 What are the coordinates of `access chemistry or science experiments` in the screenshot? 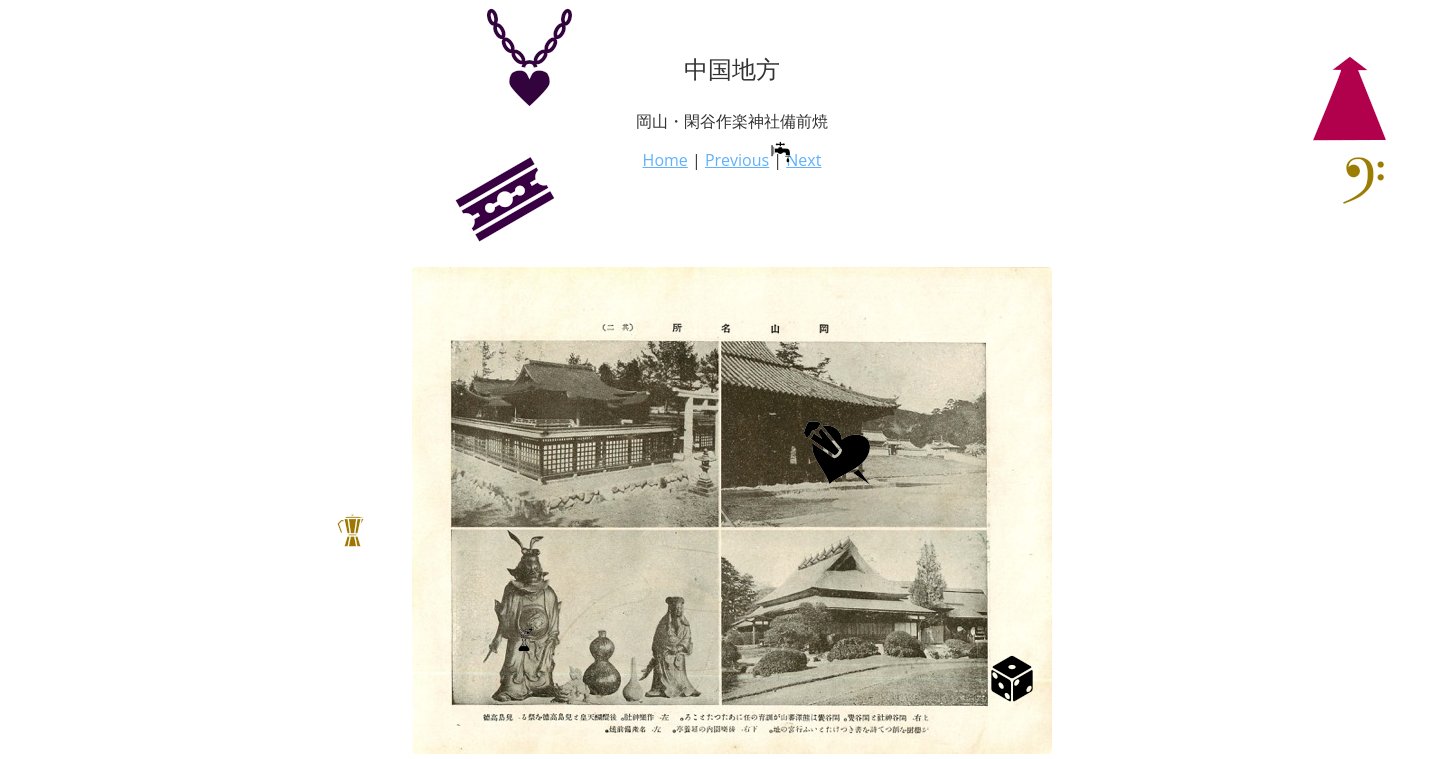 It's located at (524, 640).